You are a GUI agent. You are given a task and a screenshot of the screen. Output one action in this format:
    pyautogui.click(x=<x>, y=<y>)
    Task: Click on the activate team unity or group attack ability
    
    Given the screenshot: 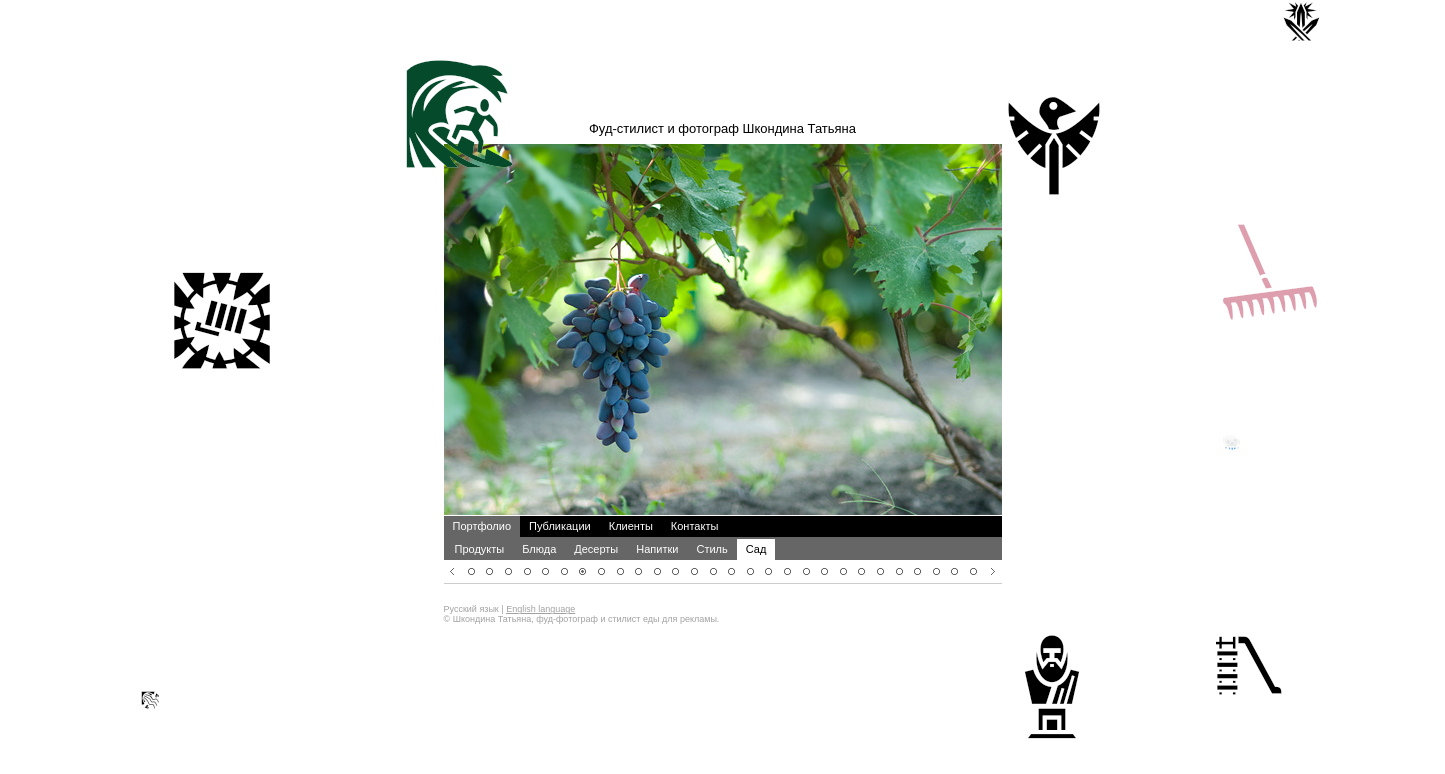 What is the action you would take?
    pyautogui.click(x=1301, y=21)
    